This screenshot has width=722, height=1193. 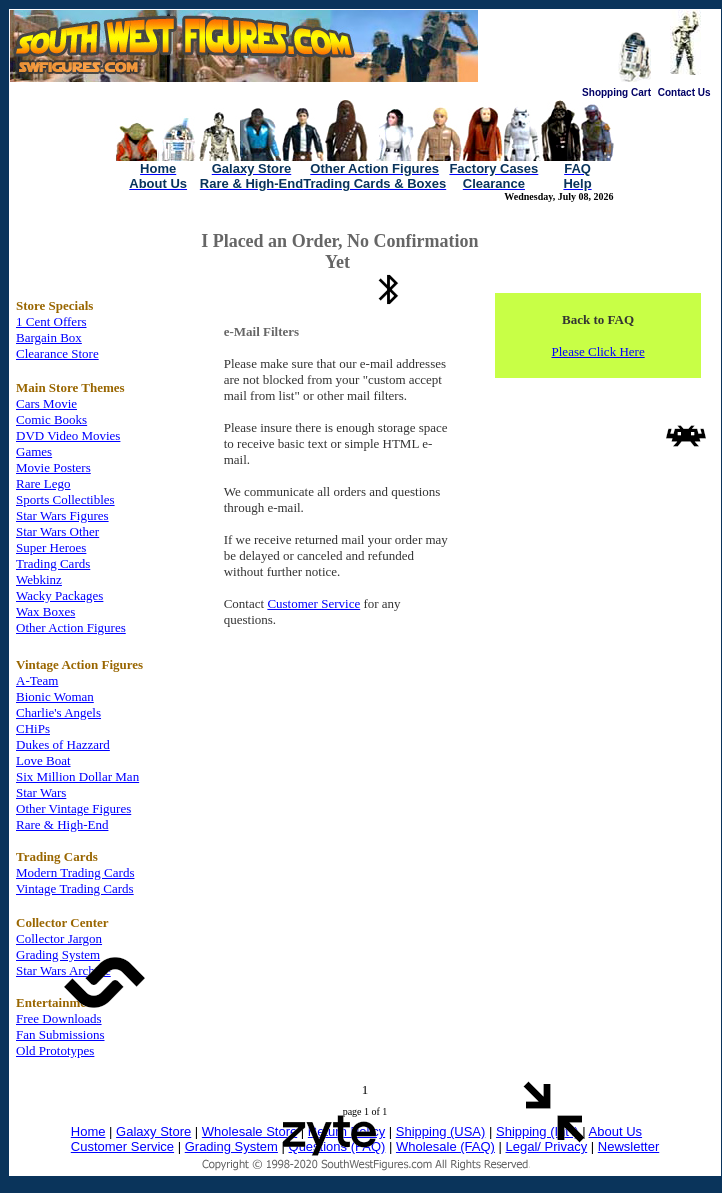 I want to click on toggle bluetooth connectivity, so click(x=388, y=289).